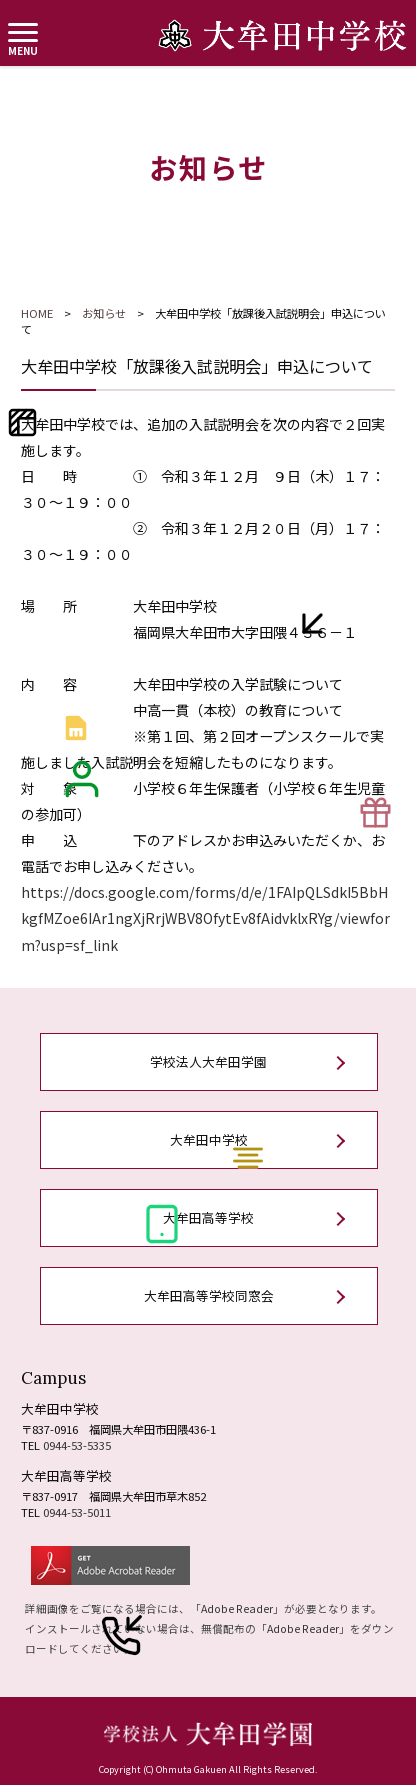 The width and height of the screenshot is (416, 1785). Describe the element at coordinates (22, 422) in the screenshot. I see `freeze row and column headers in a spreadsheet` at that location.